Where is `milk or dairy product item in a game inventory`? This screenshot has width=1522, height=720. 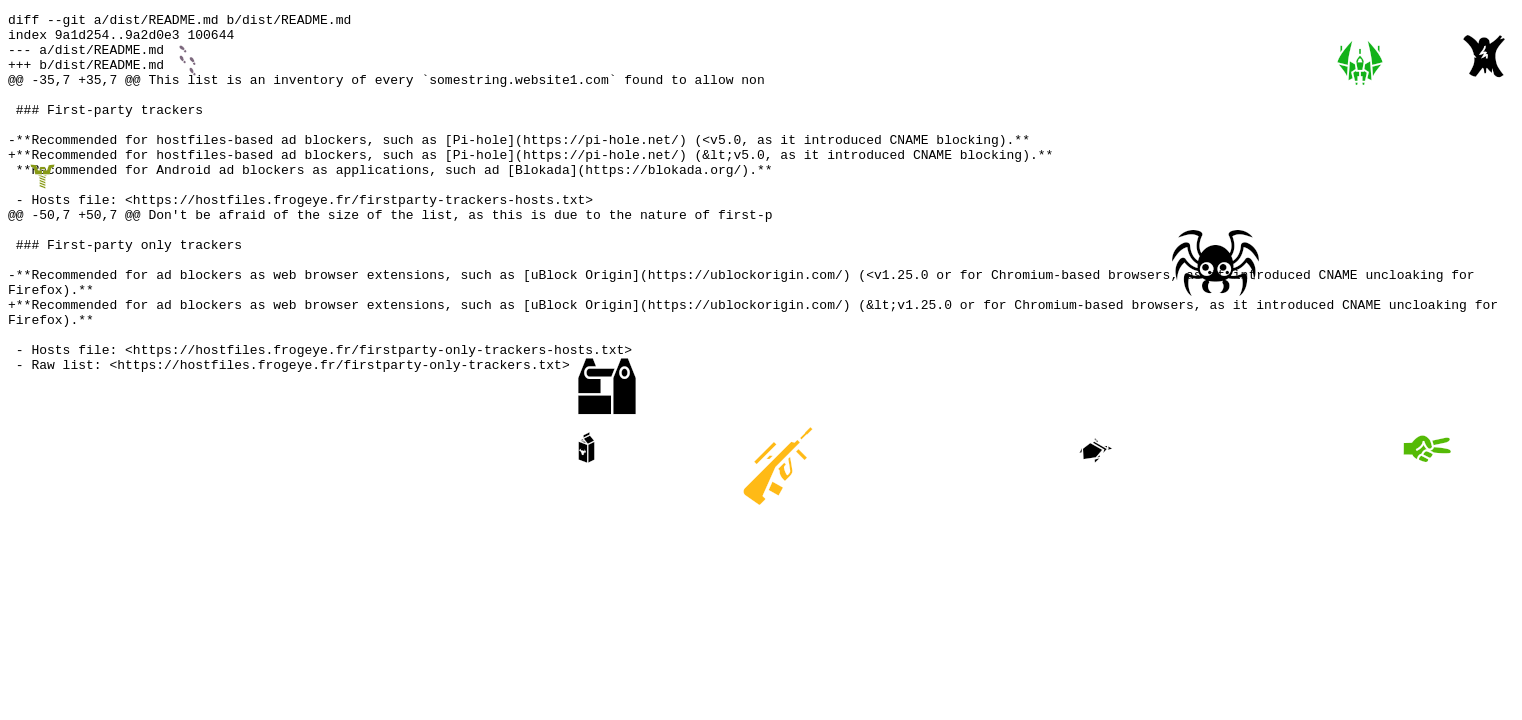
milk or dairy product item in a game inventory is located at coordinates (586, 447).